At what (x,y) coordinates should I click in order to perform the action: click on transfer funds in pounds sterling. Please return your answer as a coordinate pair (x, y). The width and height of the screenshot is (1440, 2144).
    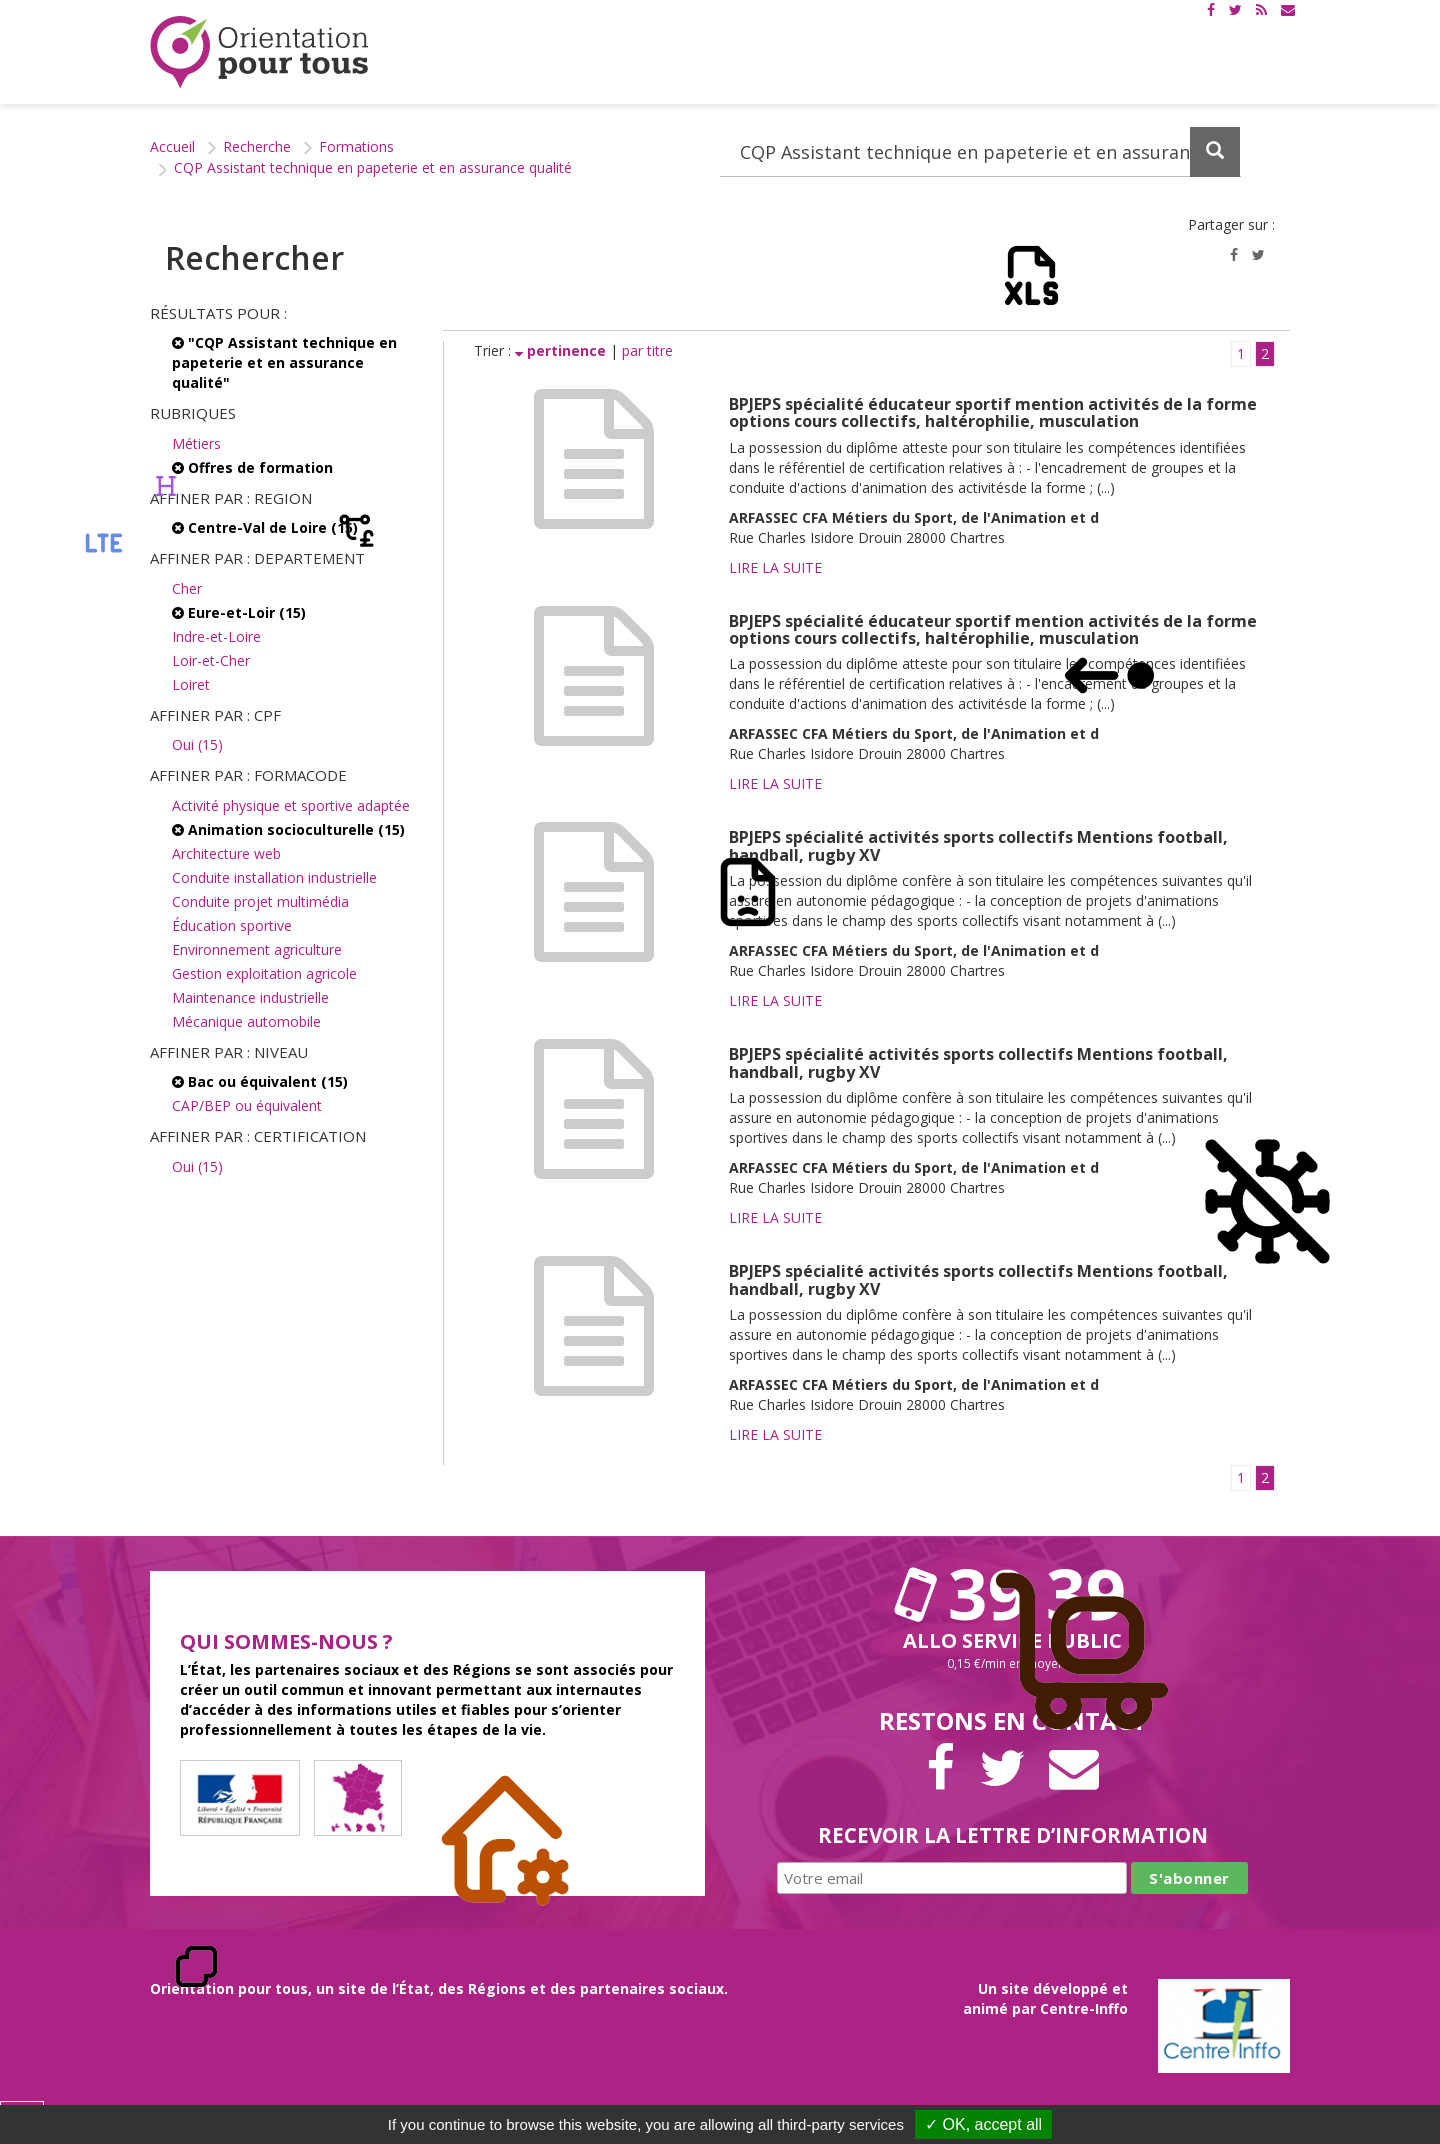
    Looking at the image, I should click on (356, 531).